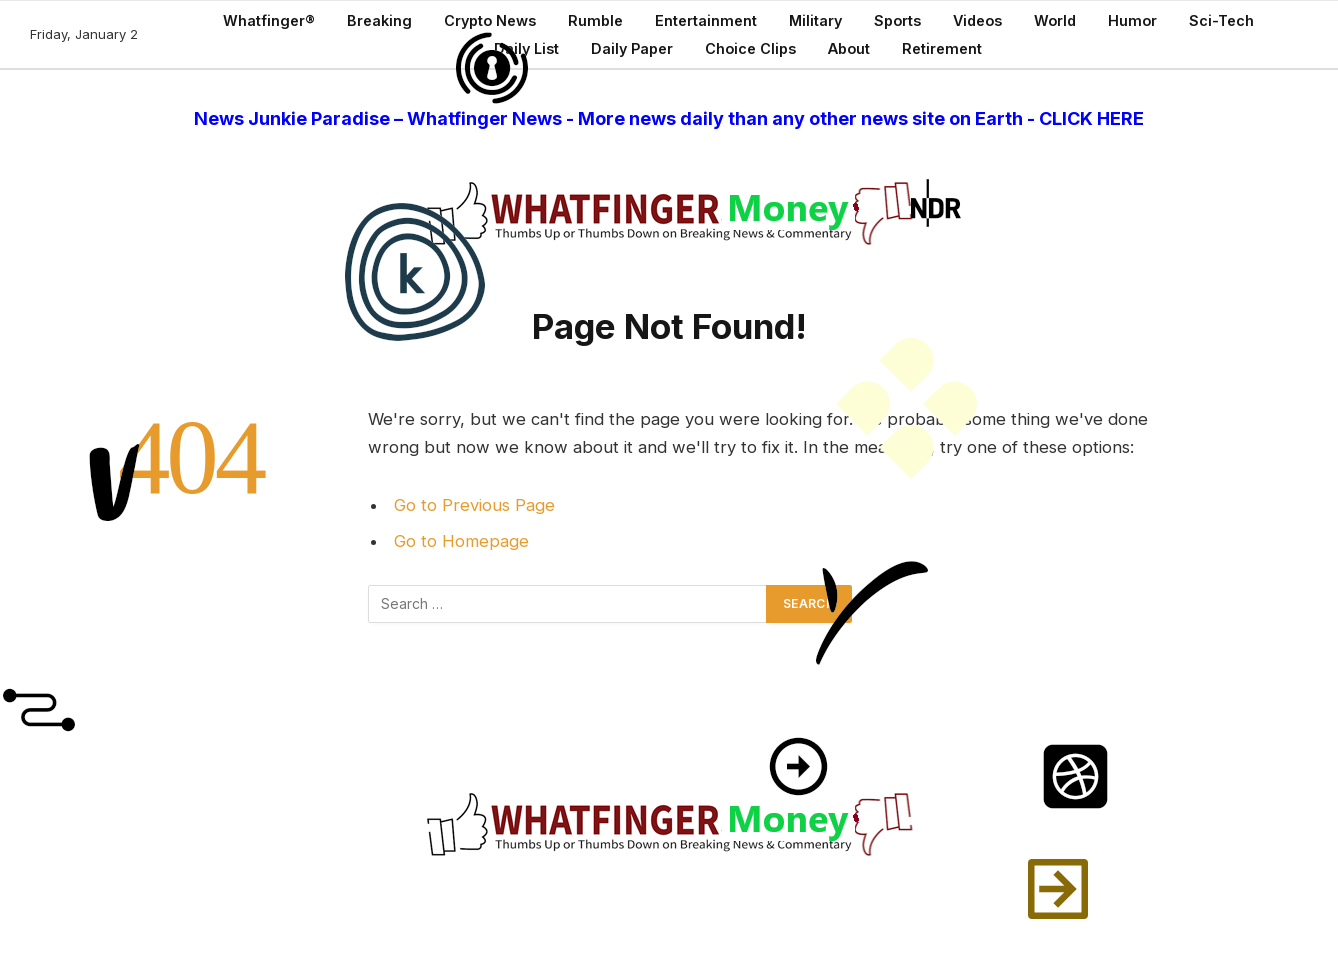 The width and height of the screenshot is (1338, 960). What do you see at coordinates (492, 68) in the screenshot?
I see `open authelia authentication settings` at bounding box center [492, 68].